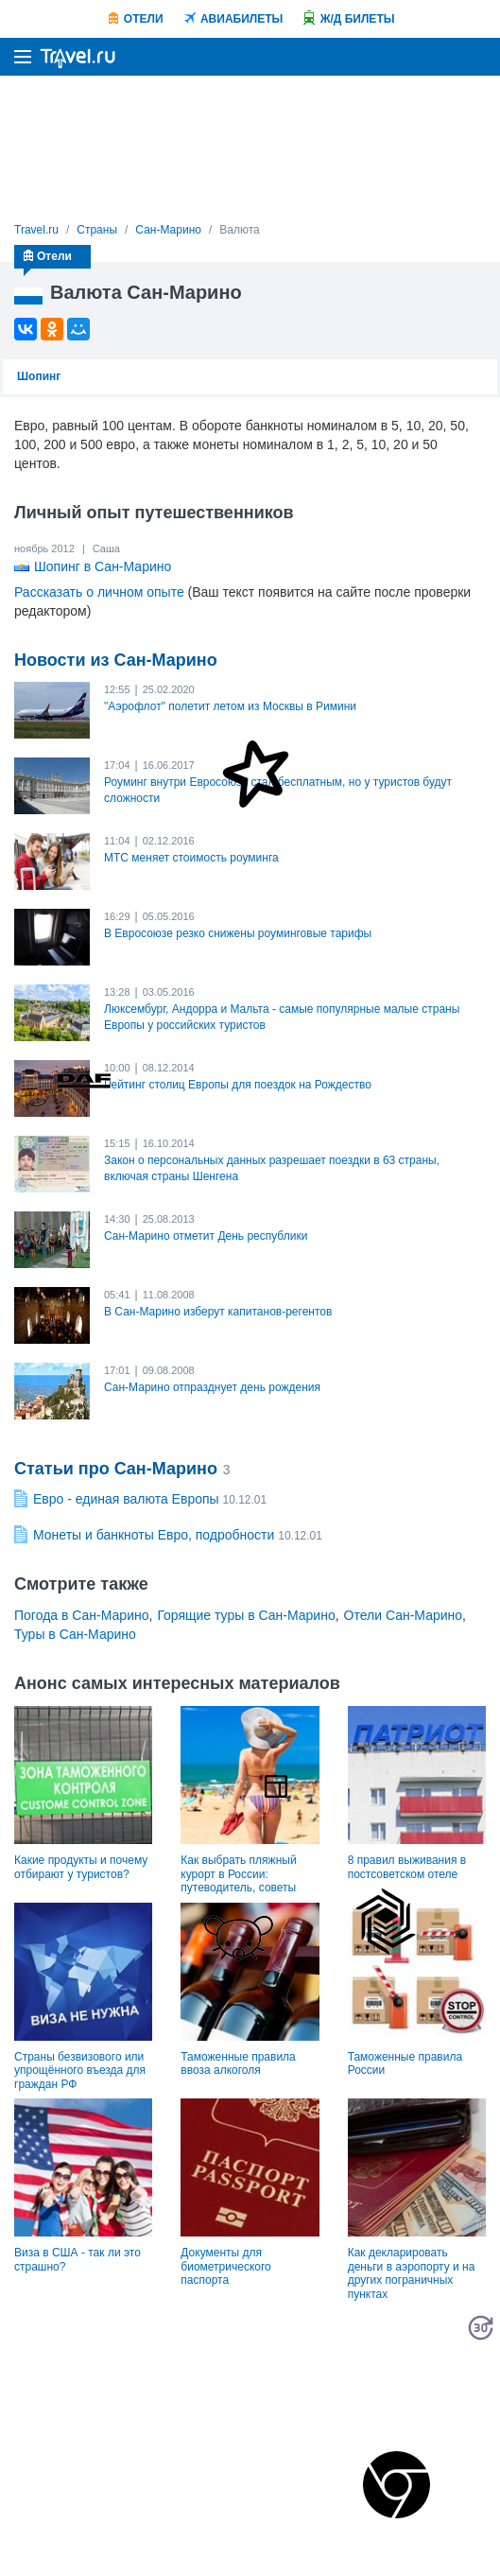 The height and width of the screenshot is (2576, 500). What do you see at coordinates (238, 1938) in the screenshot?
I see `open the Lemmy app` at bounding box center [238, 1938].